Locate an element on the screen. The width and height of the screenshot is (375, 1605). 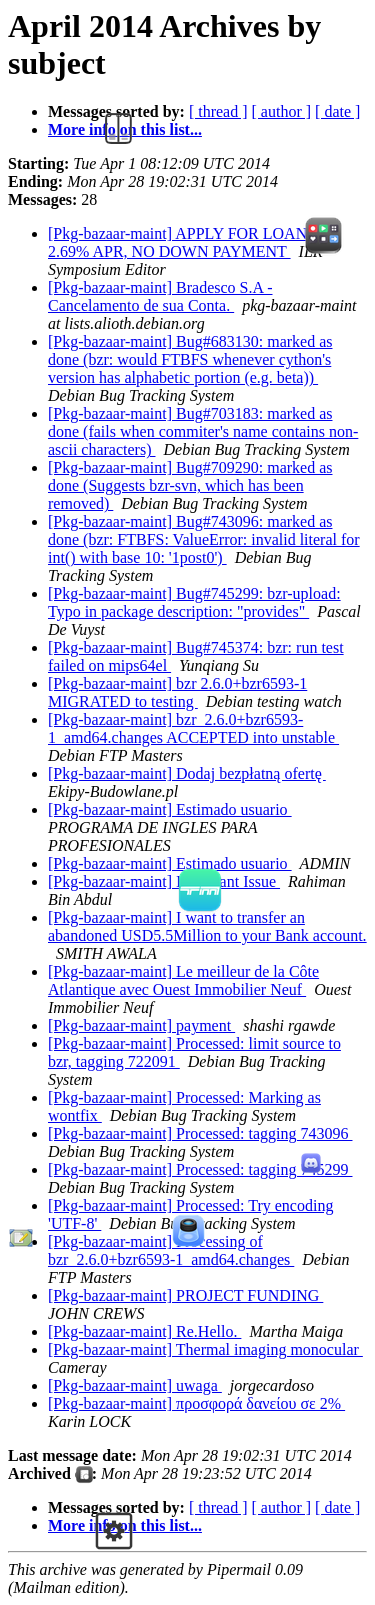
open Discord app is located at coordinates (311, 1163).